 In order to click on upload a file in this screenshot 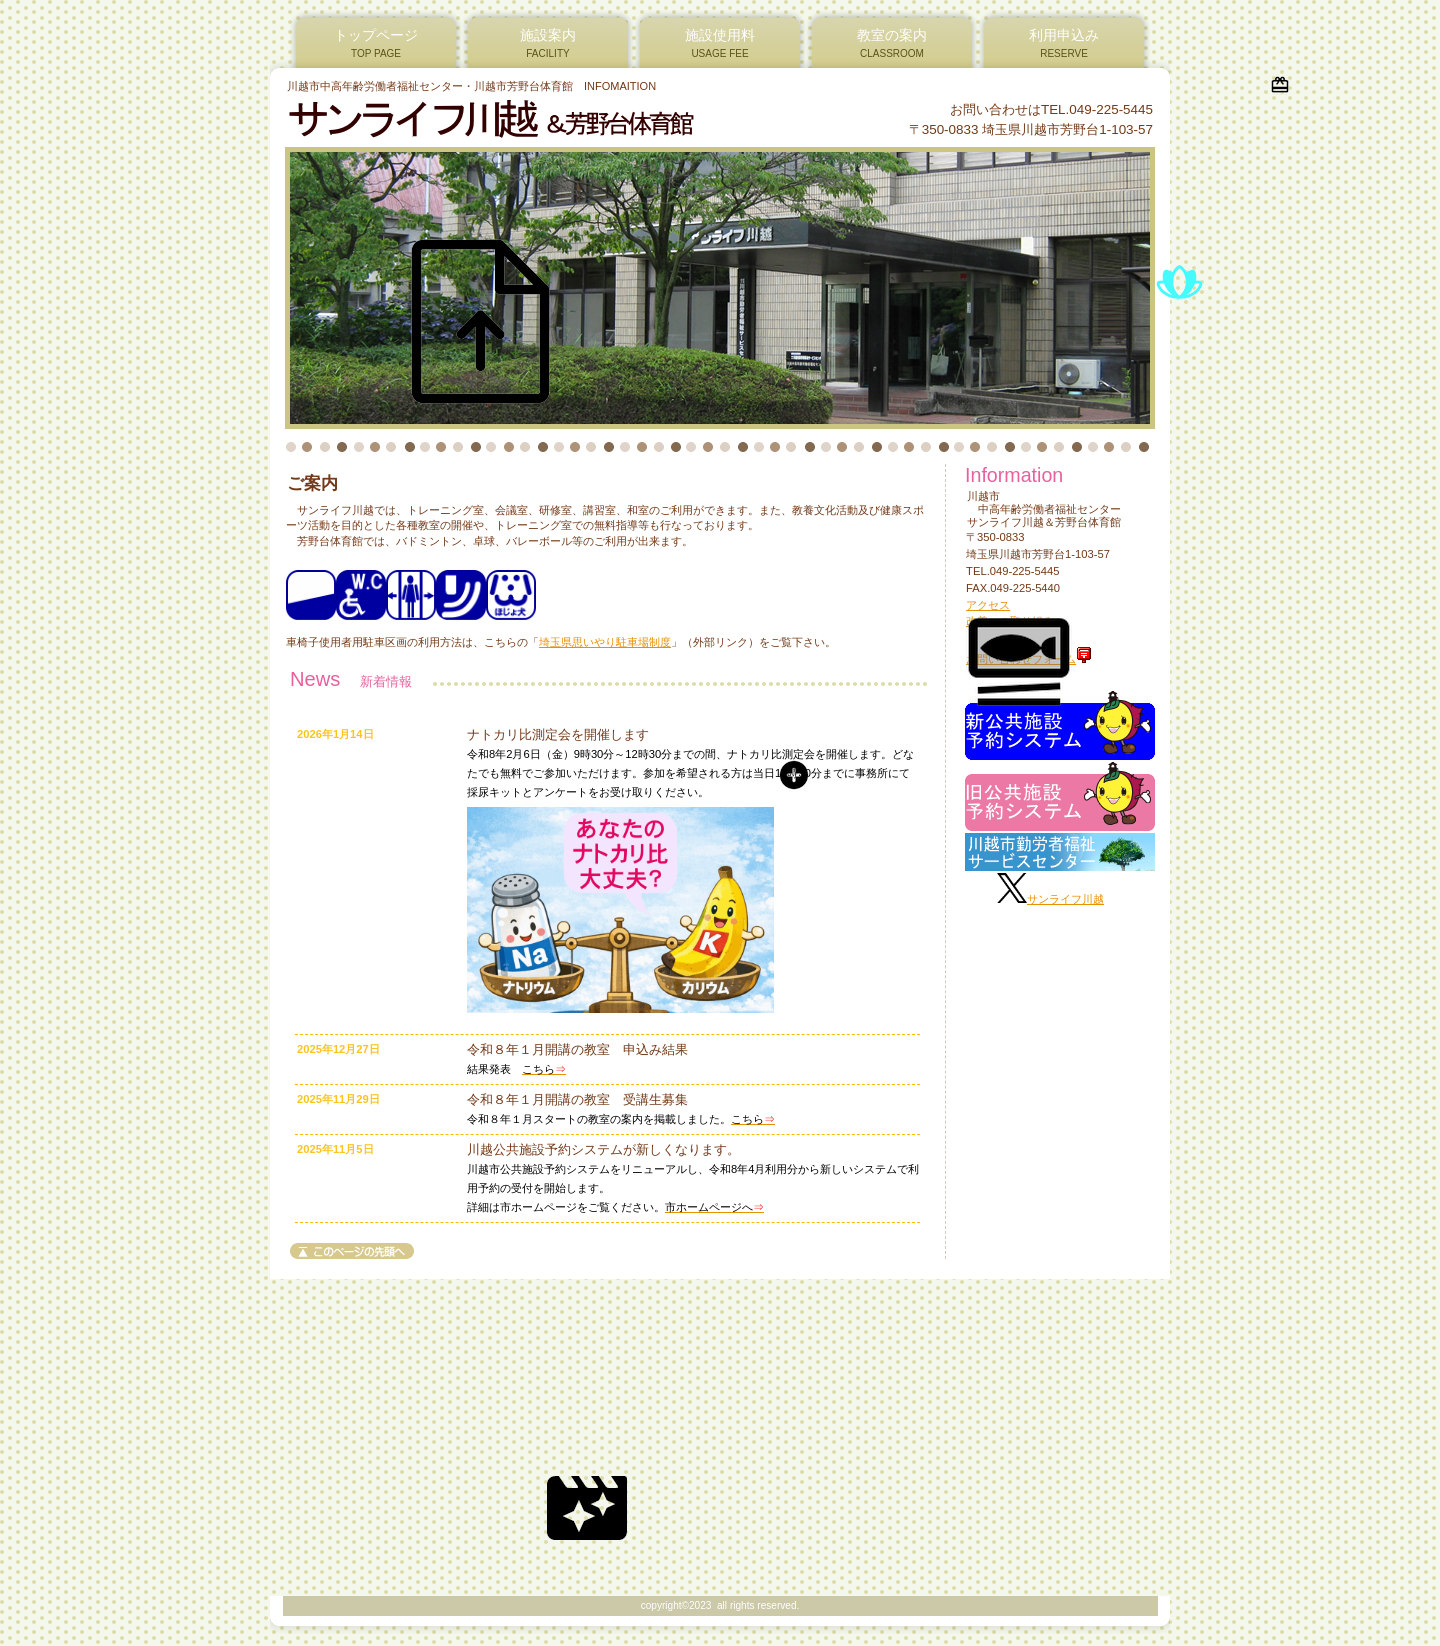, I will do `click(480, 321)`.